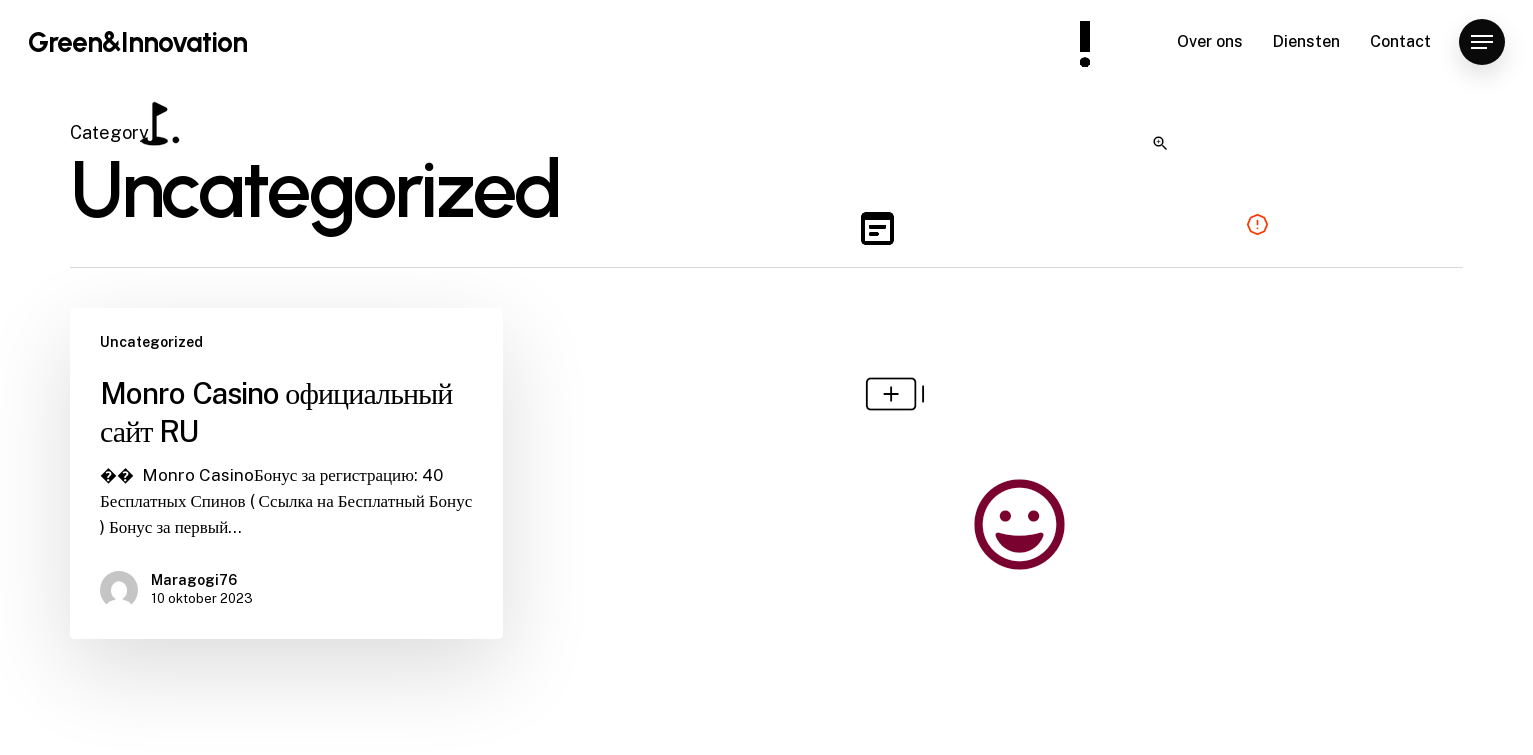 The image size is (1533, 755). What do you see at coordinates (1085, 44) in the screenshot?
I see `indicates a high priority notification or alert` at bounding box center [1085, 44].